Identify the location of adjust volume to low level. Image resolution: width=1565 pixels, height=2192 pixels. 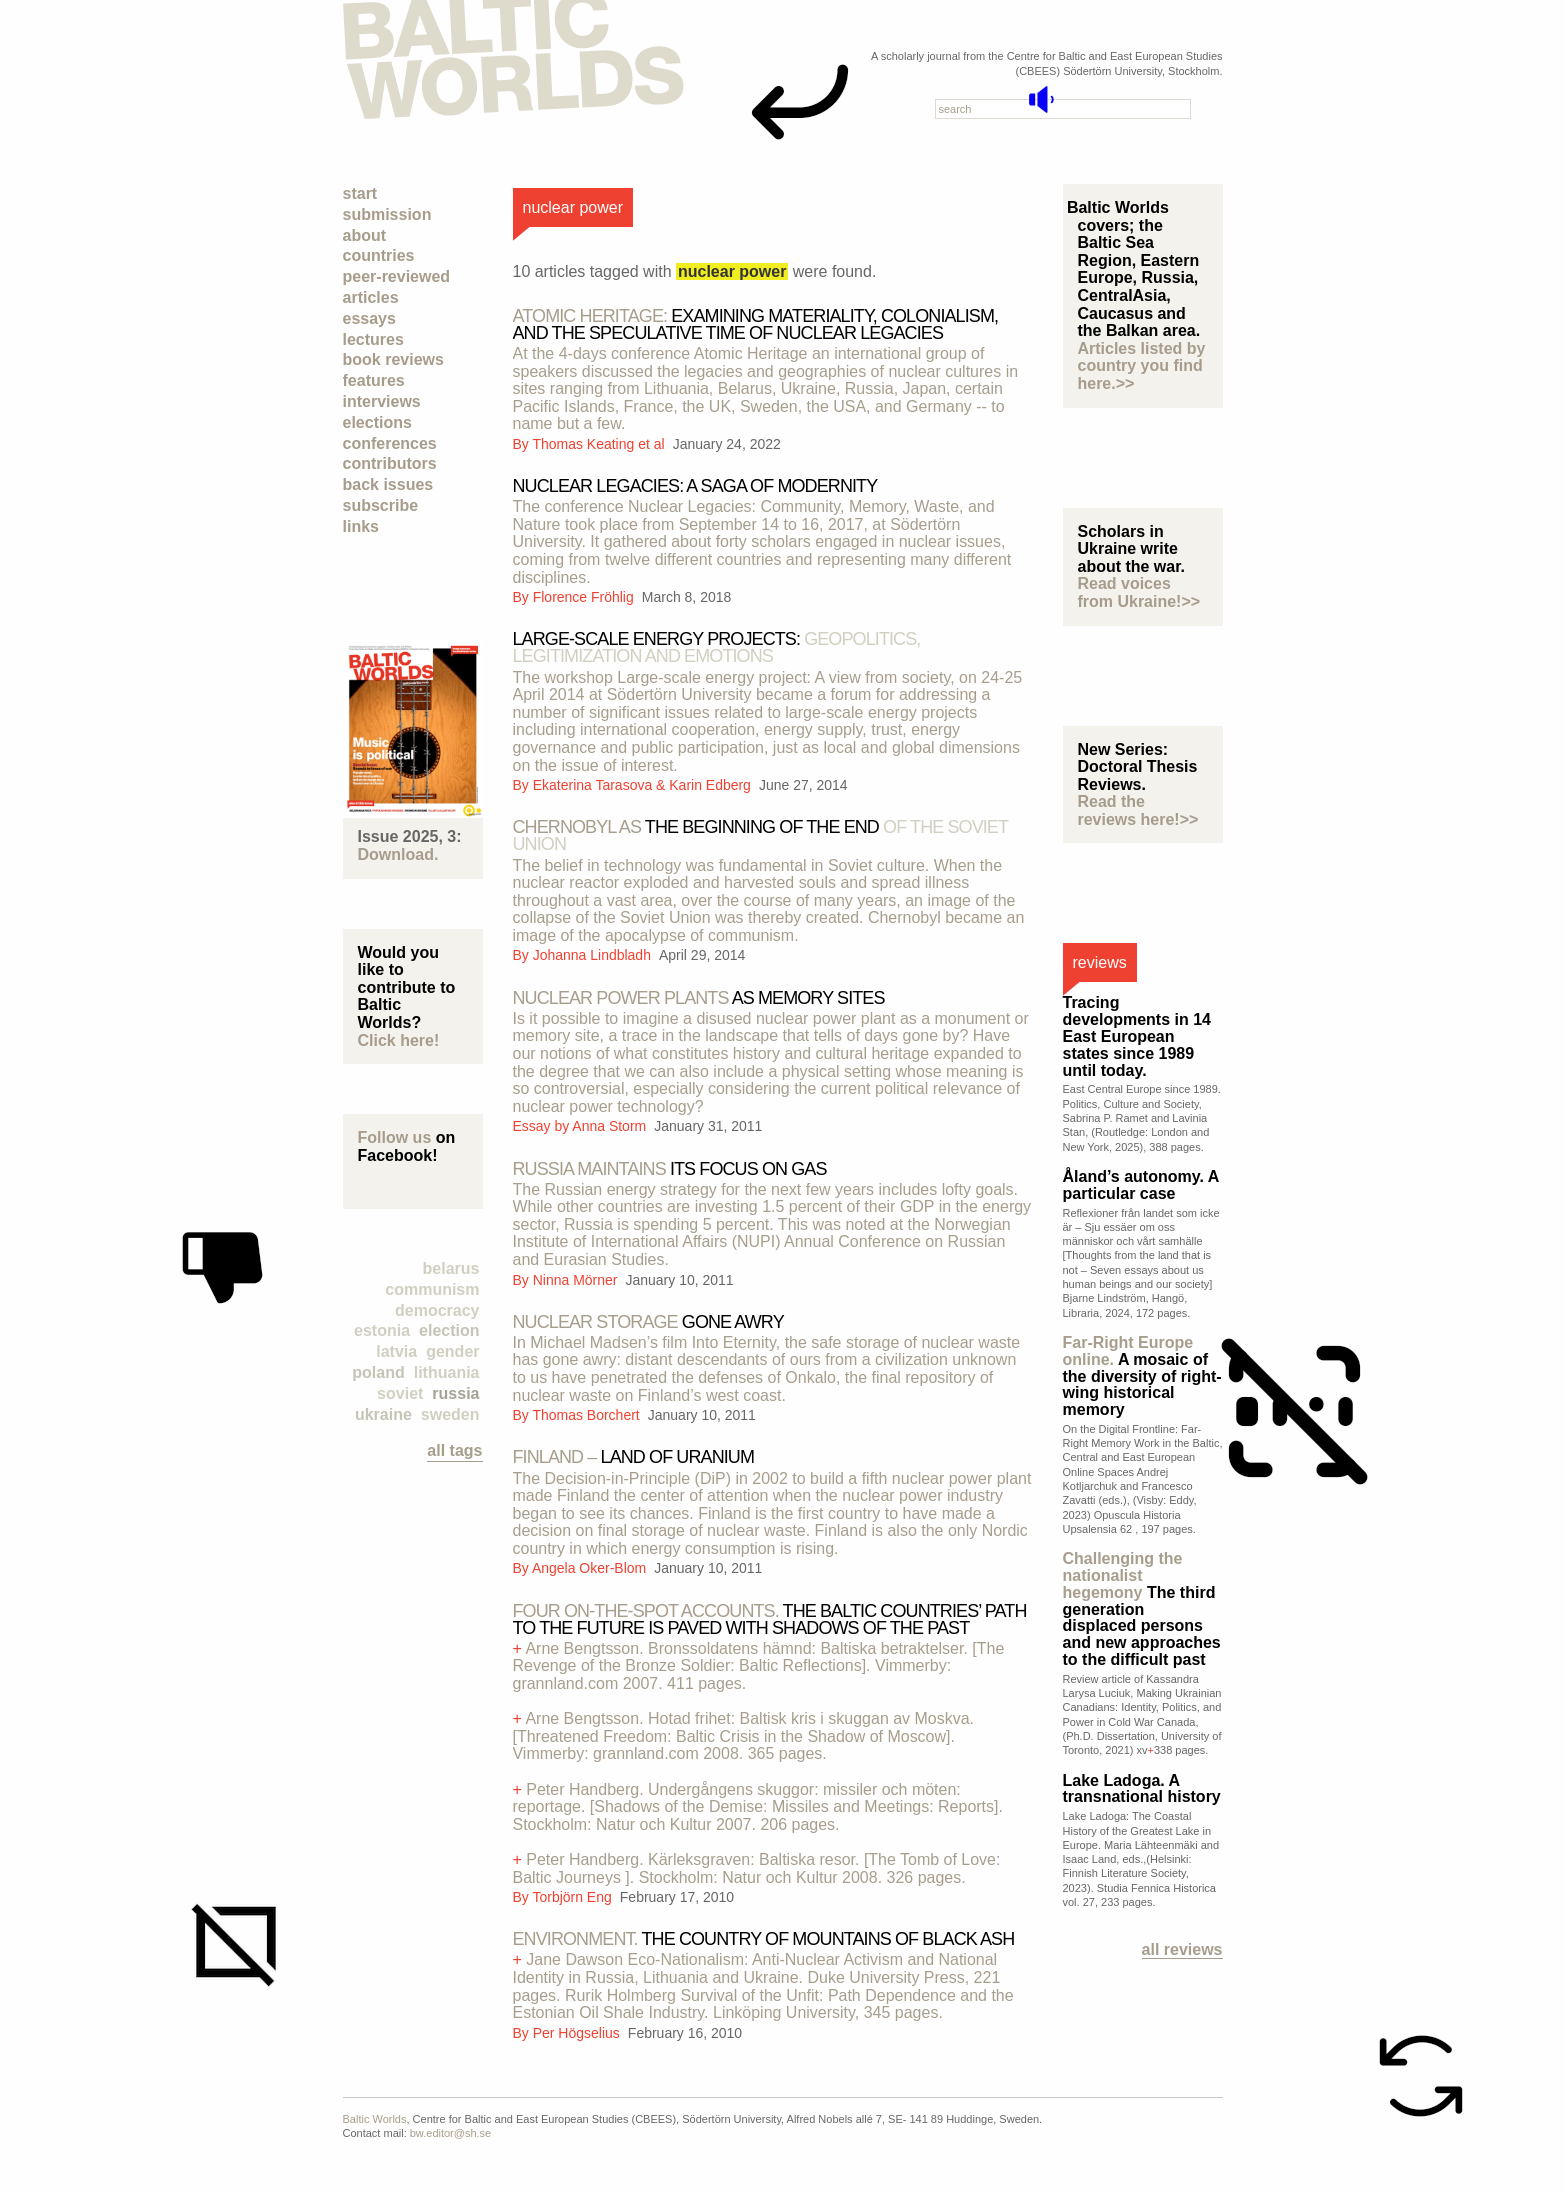
(1043, 99).